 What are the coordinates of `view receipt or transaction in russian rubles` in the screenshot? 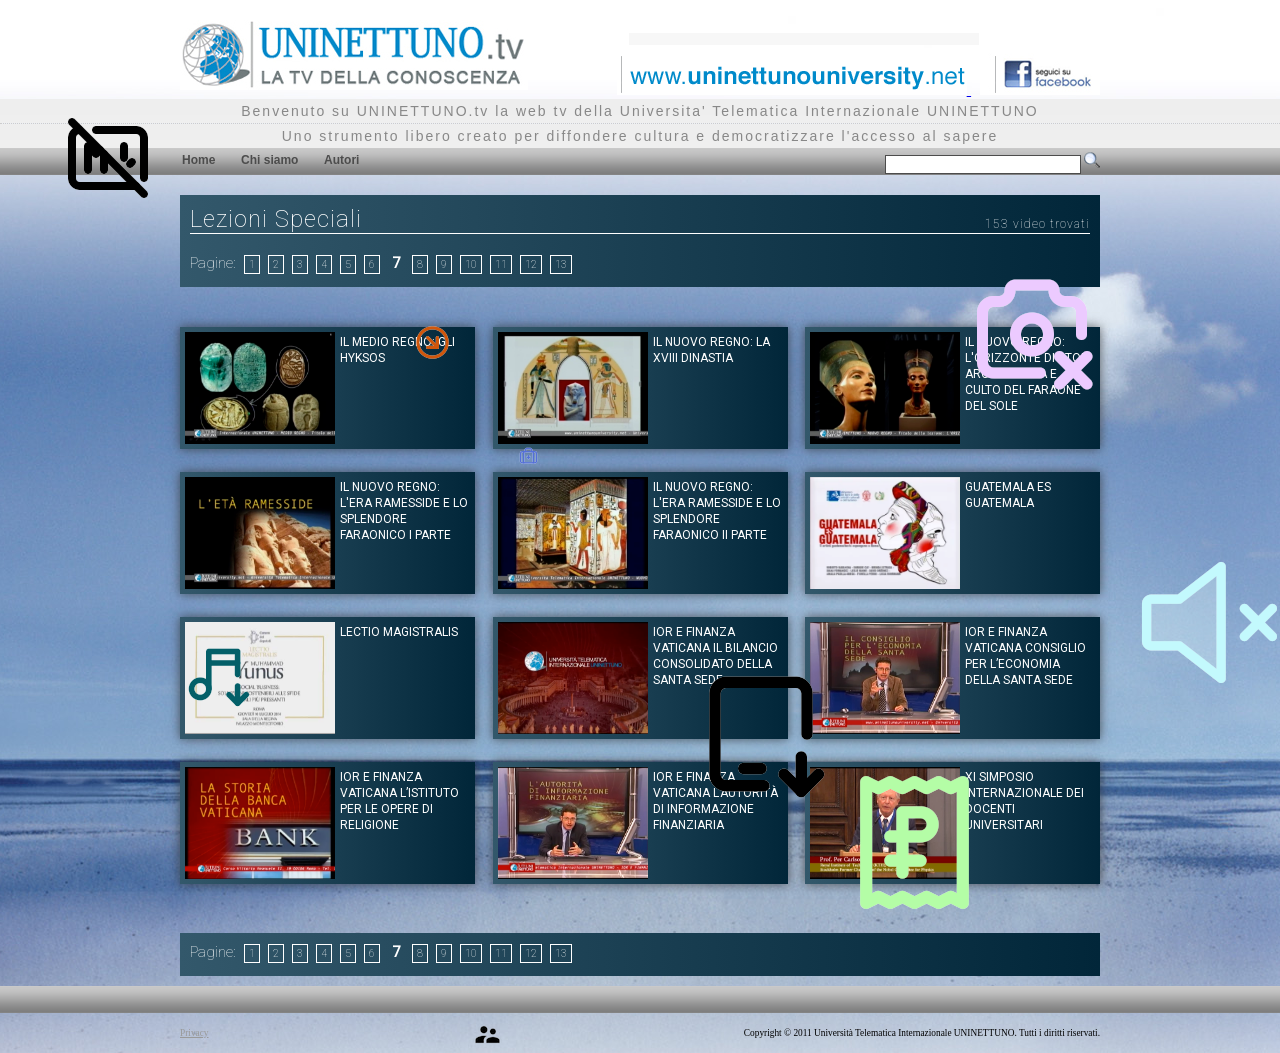 It's located at (914, 842).